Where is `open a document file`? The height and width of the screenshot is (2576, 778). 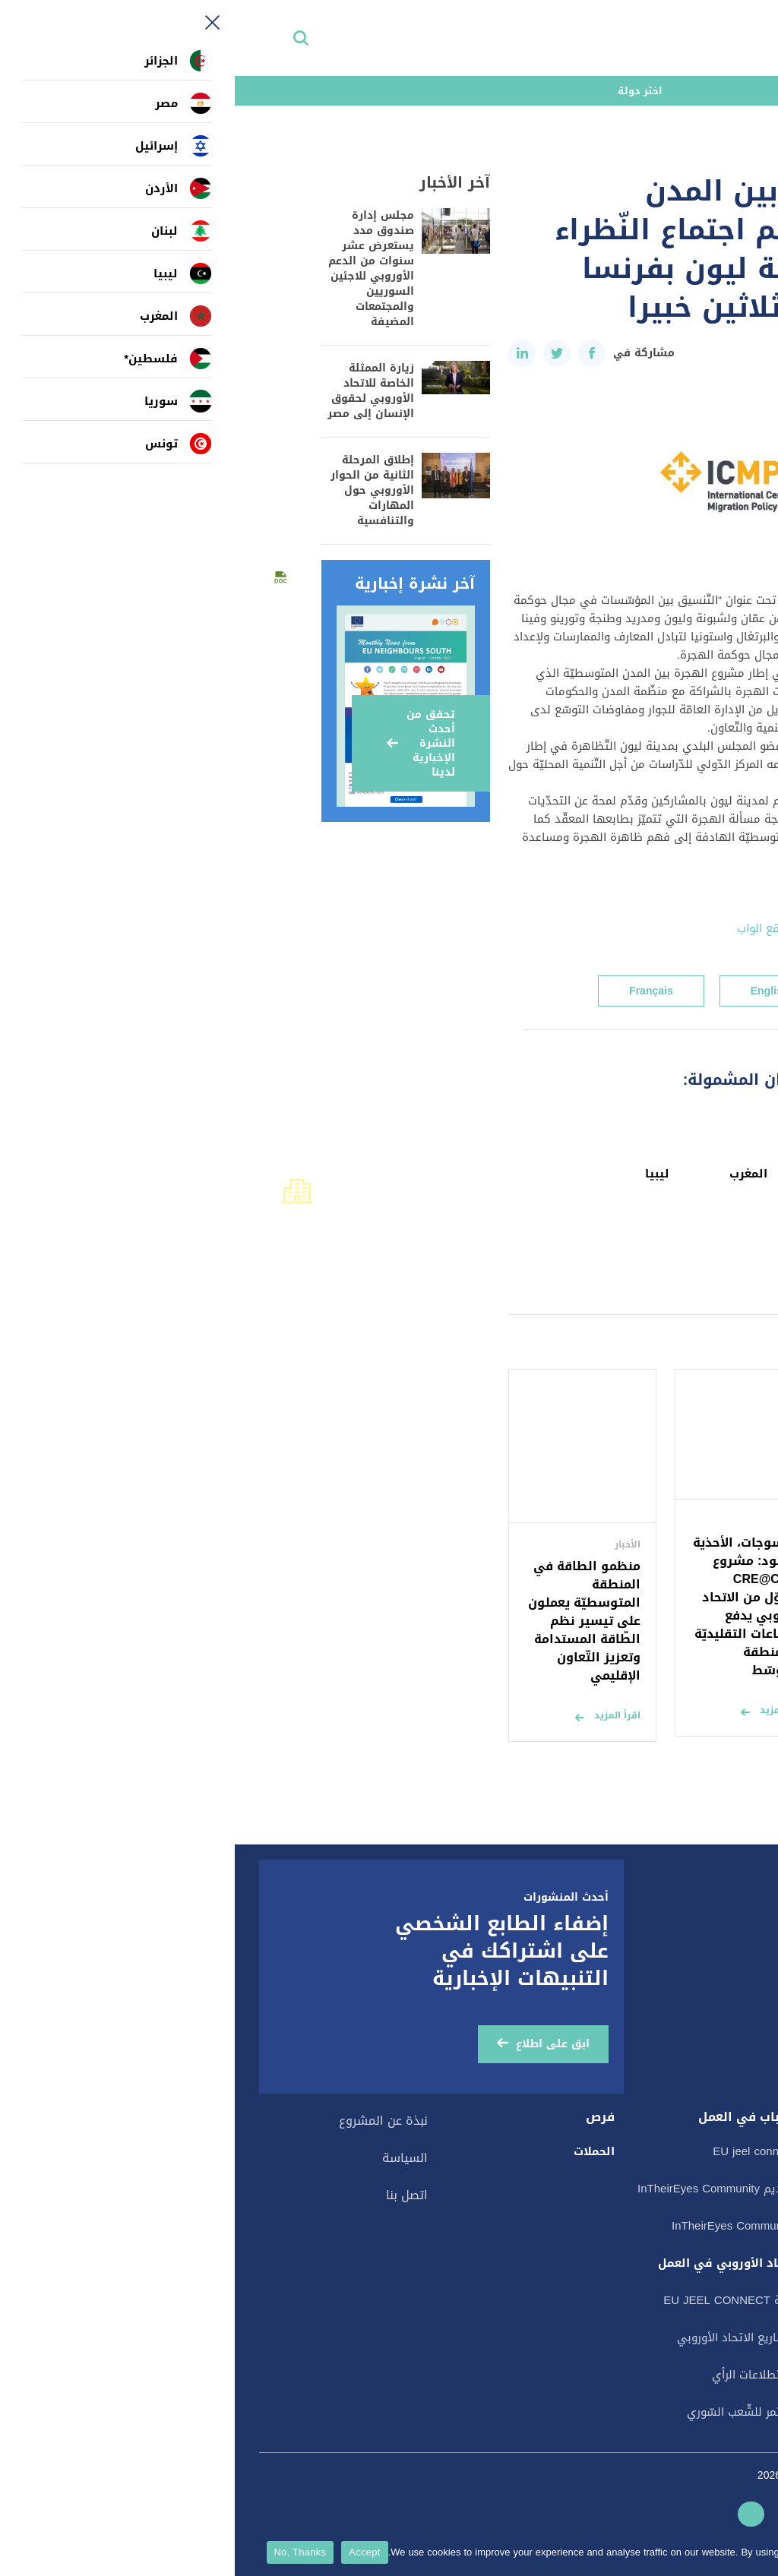 open a document file is located at coordinates (280, 577).